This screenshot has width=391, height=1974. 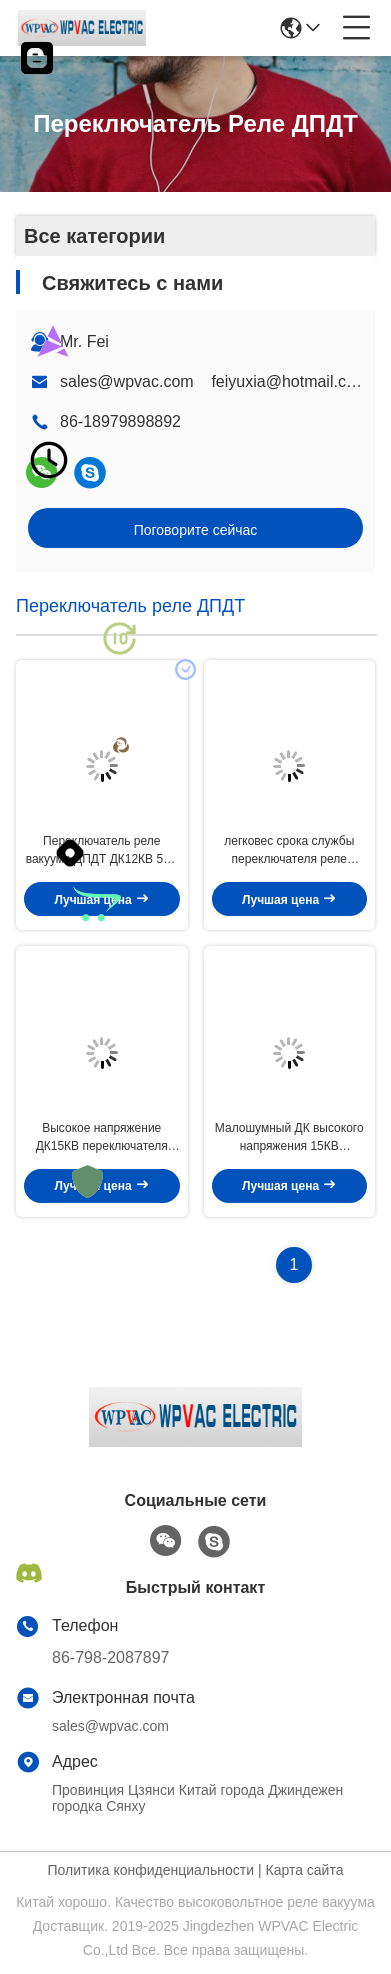 What do you see at coordinates (37, 58) in the screenshot?
I see `open the Blogger app` at bounding box center [37, 58].